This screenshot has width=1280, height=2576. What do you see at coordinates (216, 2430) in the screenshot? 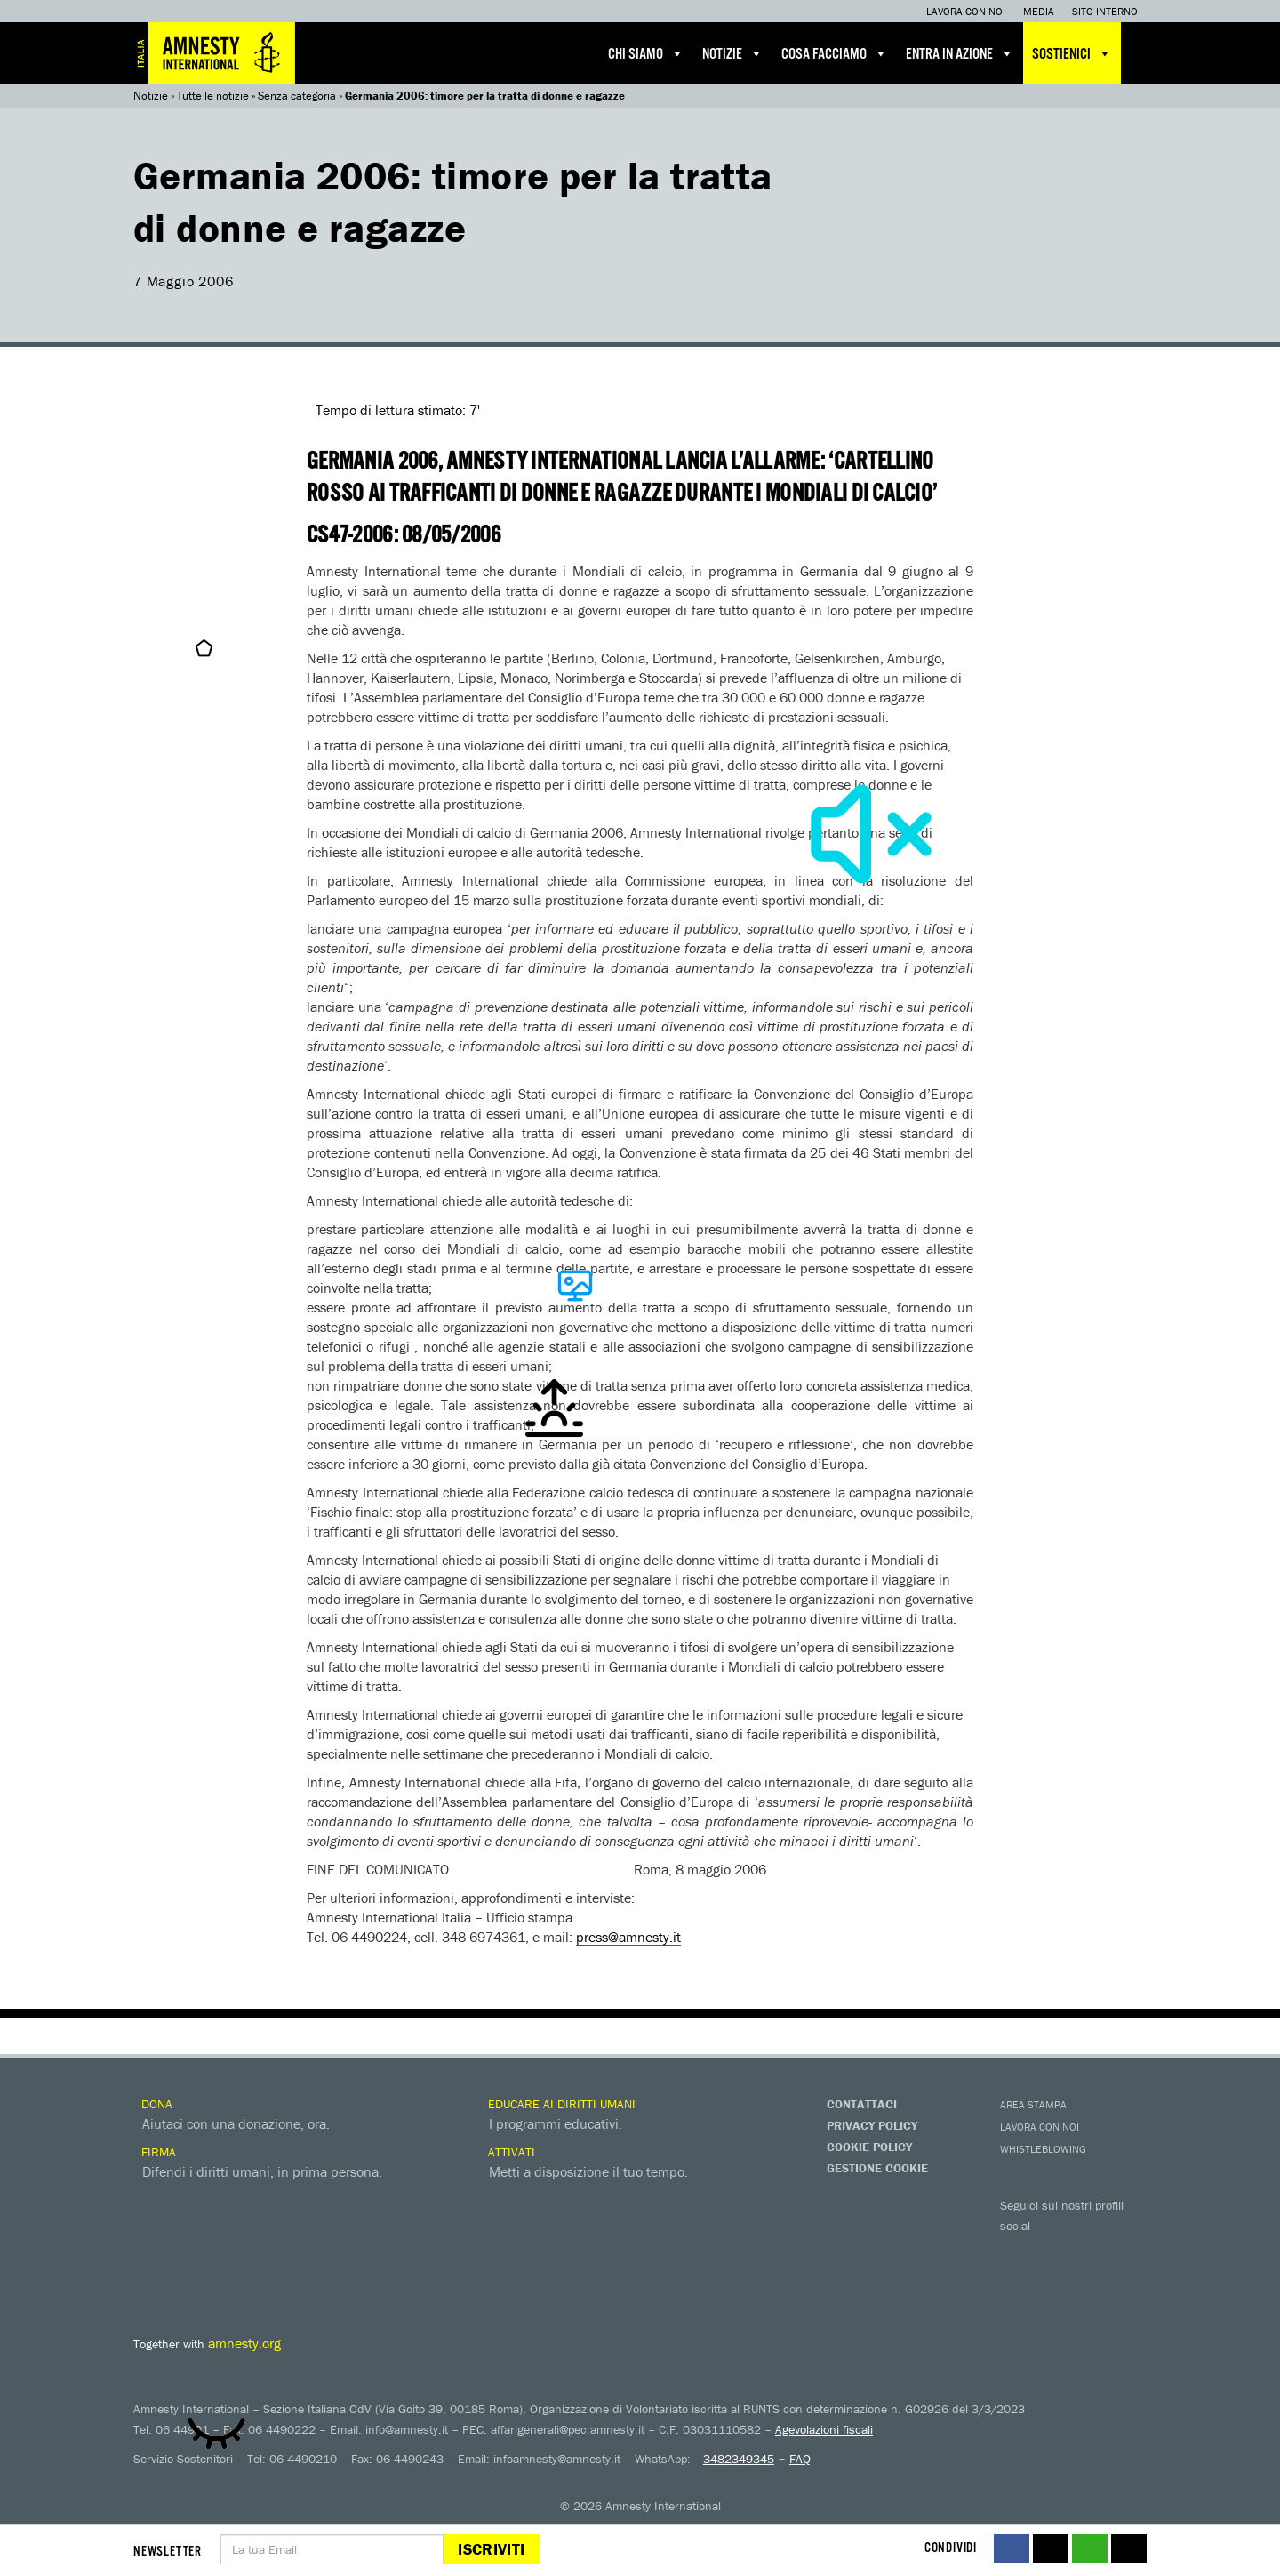
I see `hide password or sensitive content` at bounding box center [216, 2430].